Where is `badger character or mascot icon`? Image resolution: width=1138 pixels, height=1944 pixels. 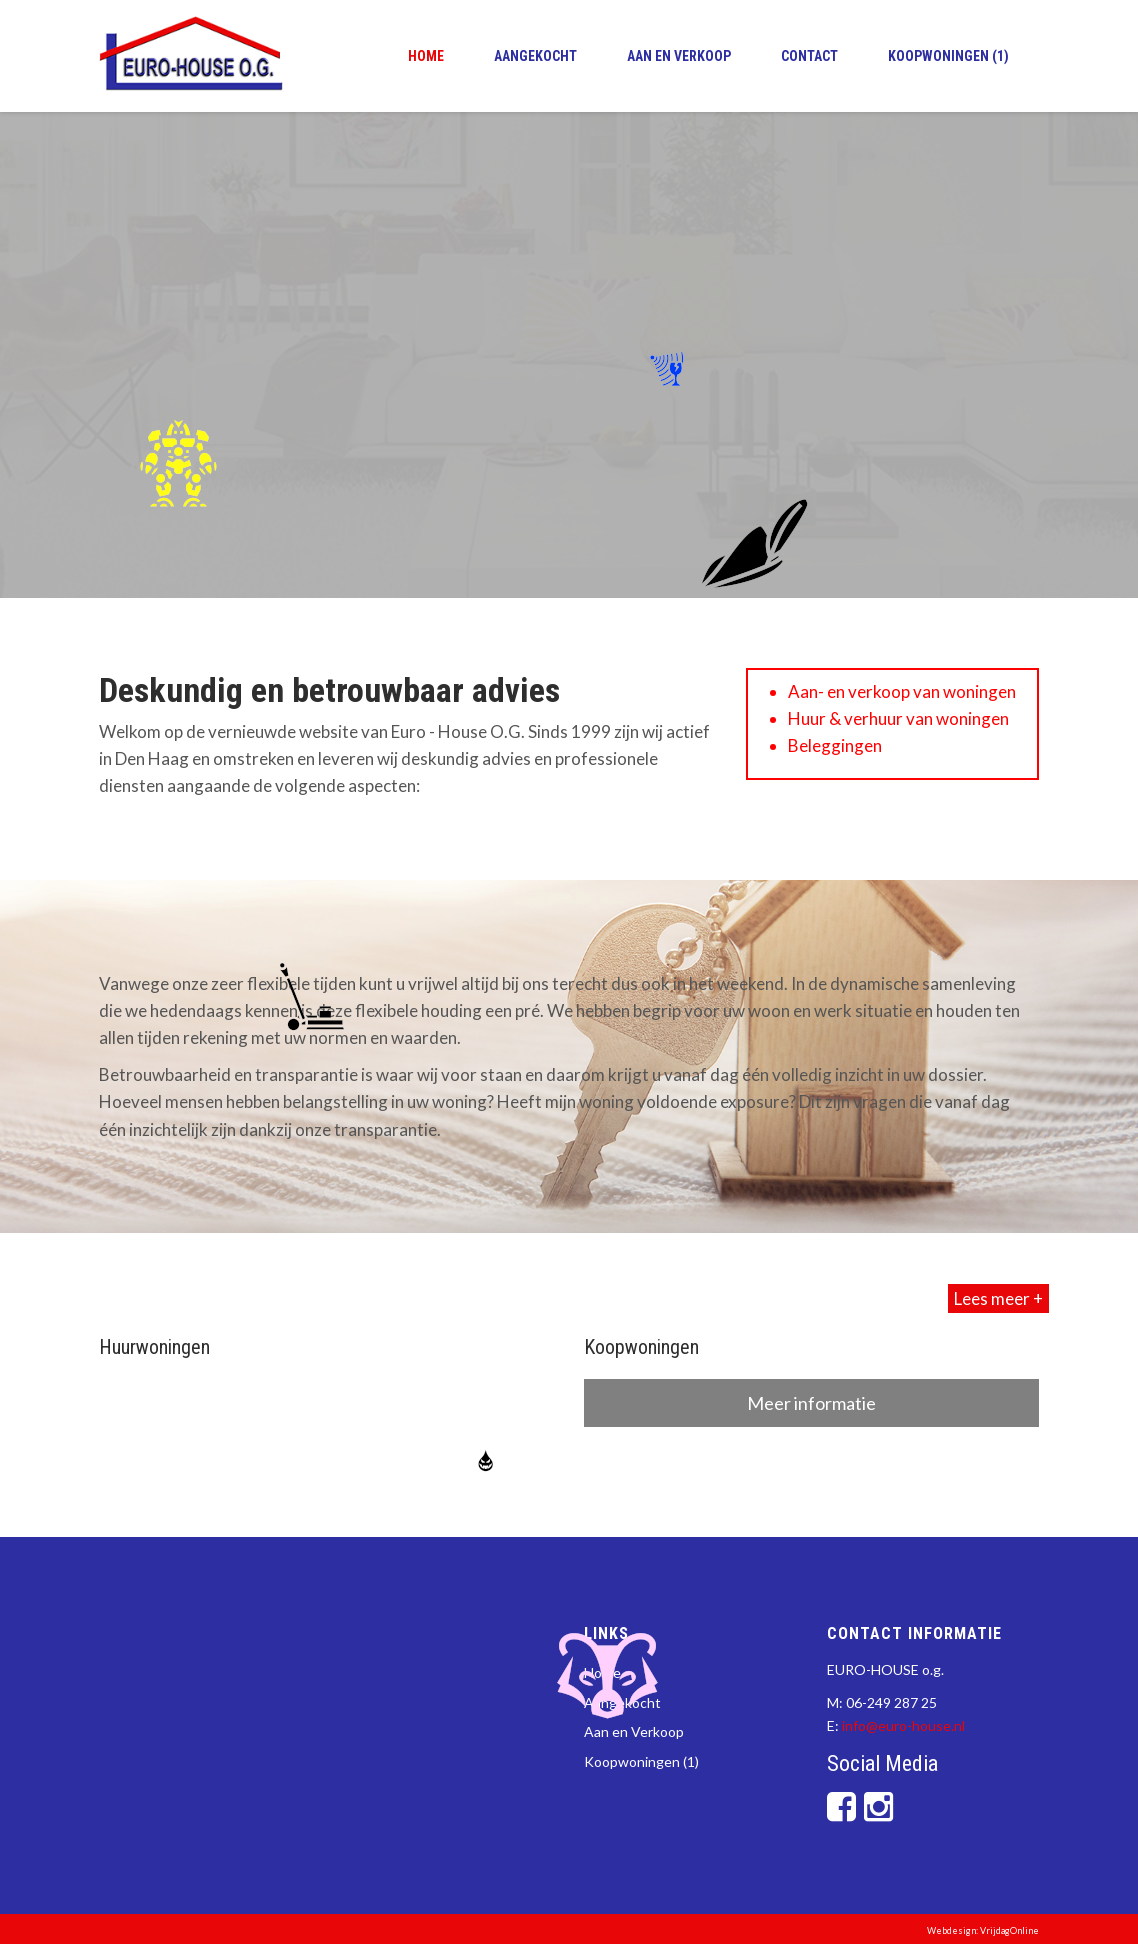
badger character or mascot icon is located at coordinates (607, 1673).